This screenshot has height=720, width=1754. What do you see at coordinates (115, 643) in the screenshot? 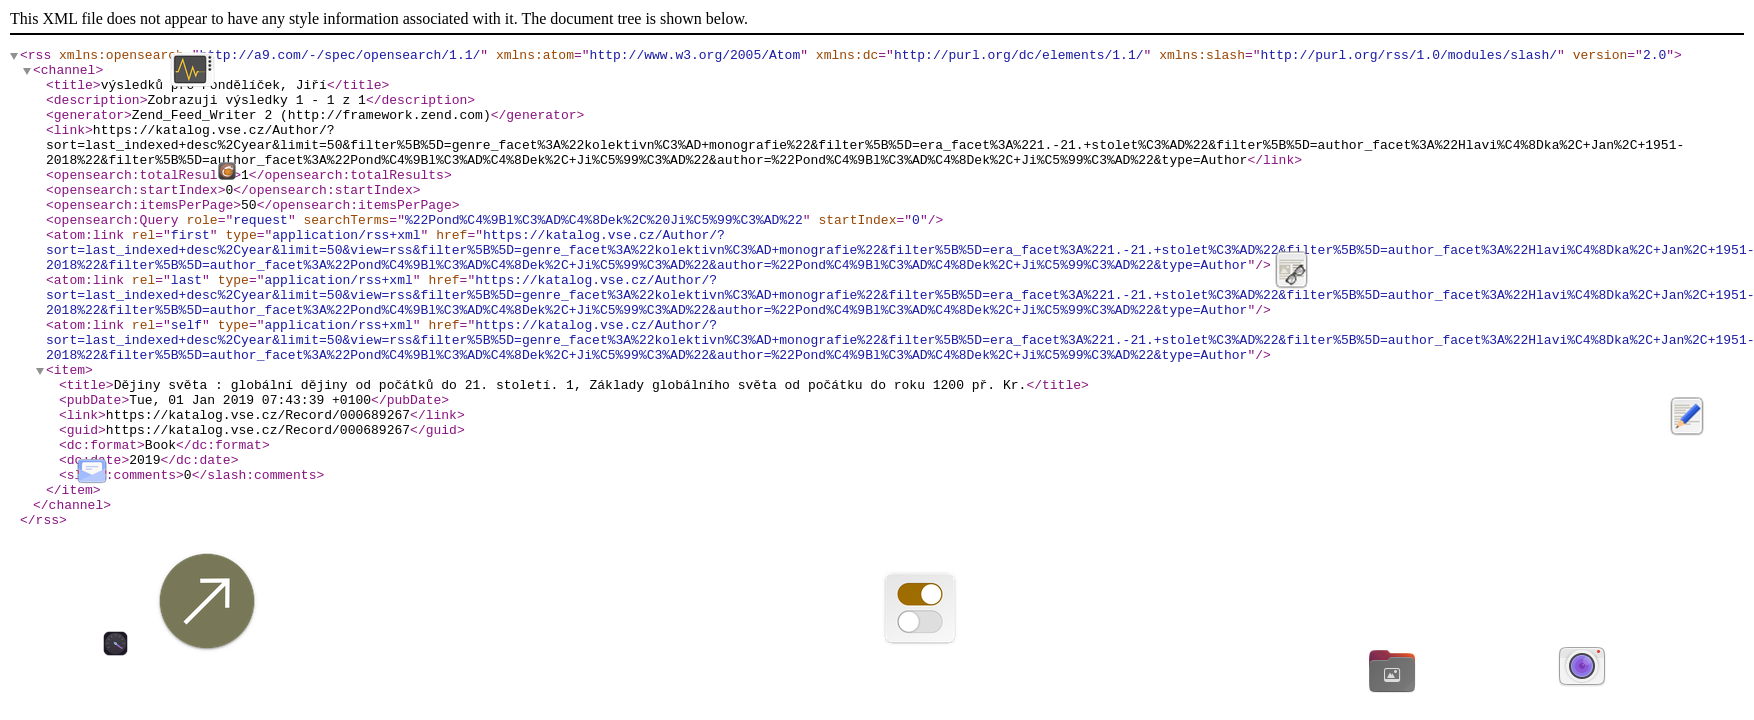
I see `open speedtest app to measure internet speed` at bounding box center [115, 643].